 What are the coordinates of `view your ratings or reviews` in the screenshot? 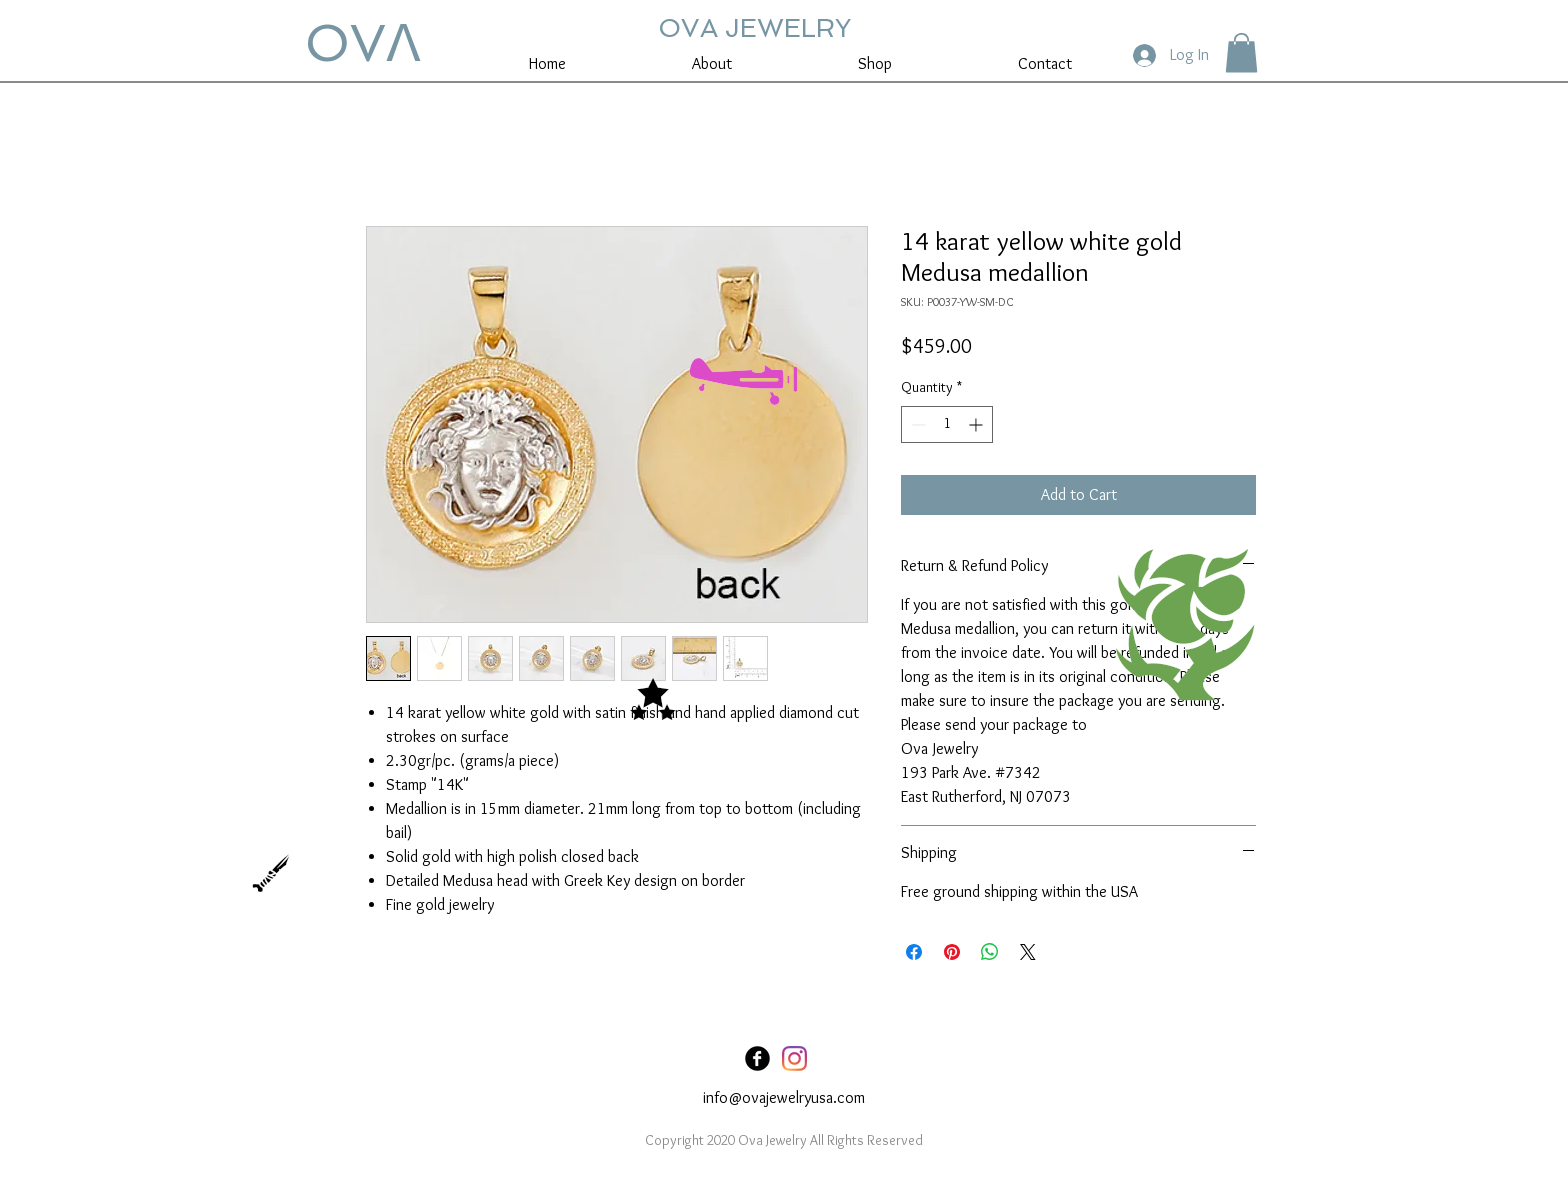 It's located at (653, 699).